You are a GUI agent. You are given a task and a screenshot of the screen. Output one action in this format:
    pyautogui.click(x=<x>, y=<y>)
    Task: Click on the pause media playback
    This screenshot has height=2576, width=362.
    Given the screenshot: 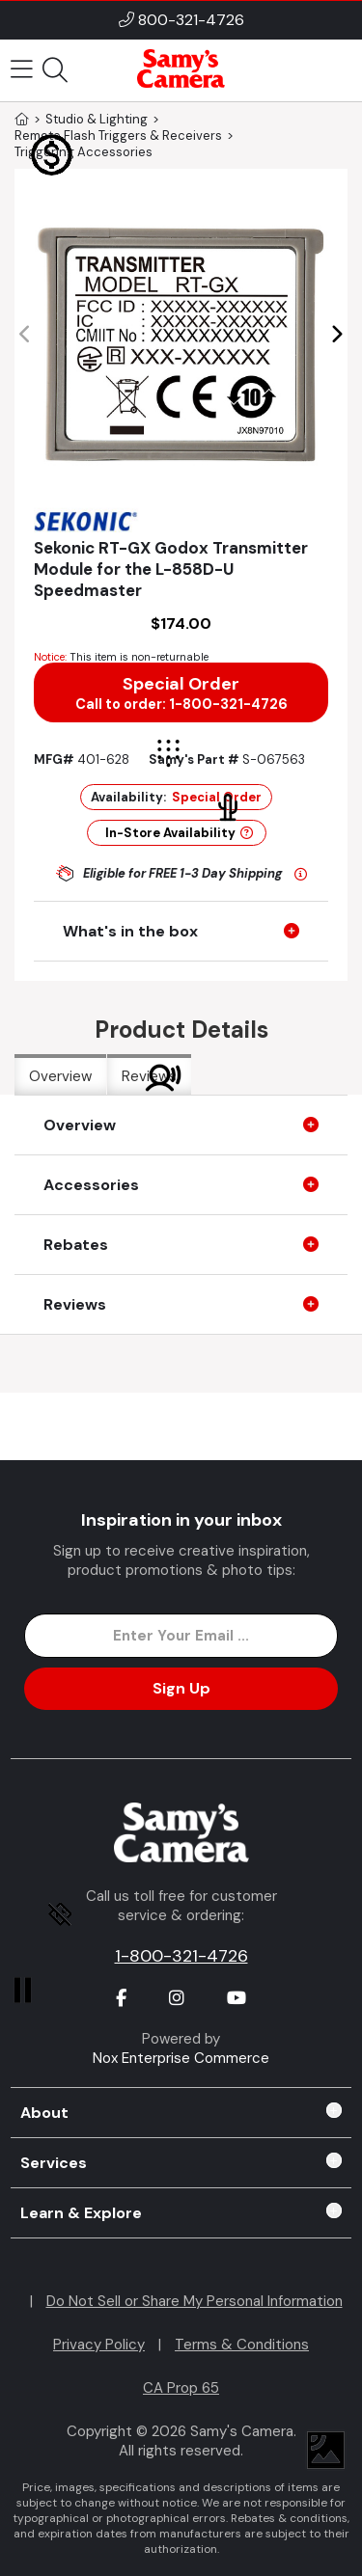 What is the action you would take?
    pyautogui.click(x=22, y=1990)
    